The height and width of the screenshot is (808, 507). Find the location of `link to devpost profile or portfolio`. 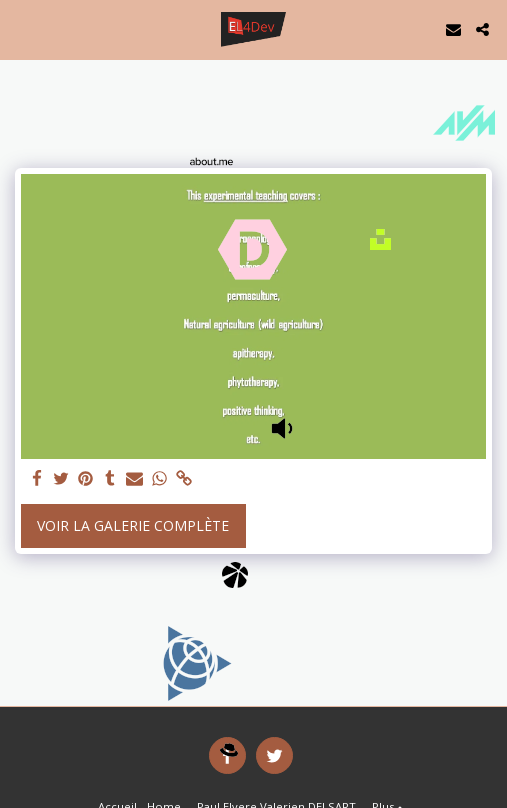

link to devpost profile or portfolio is located at coordinates (252, 249).